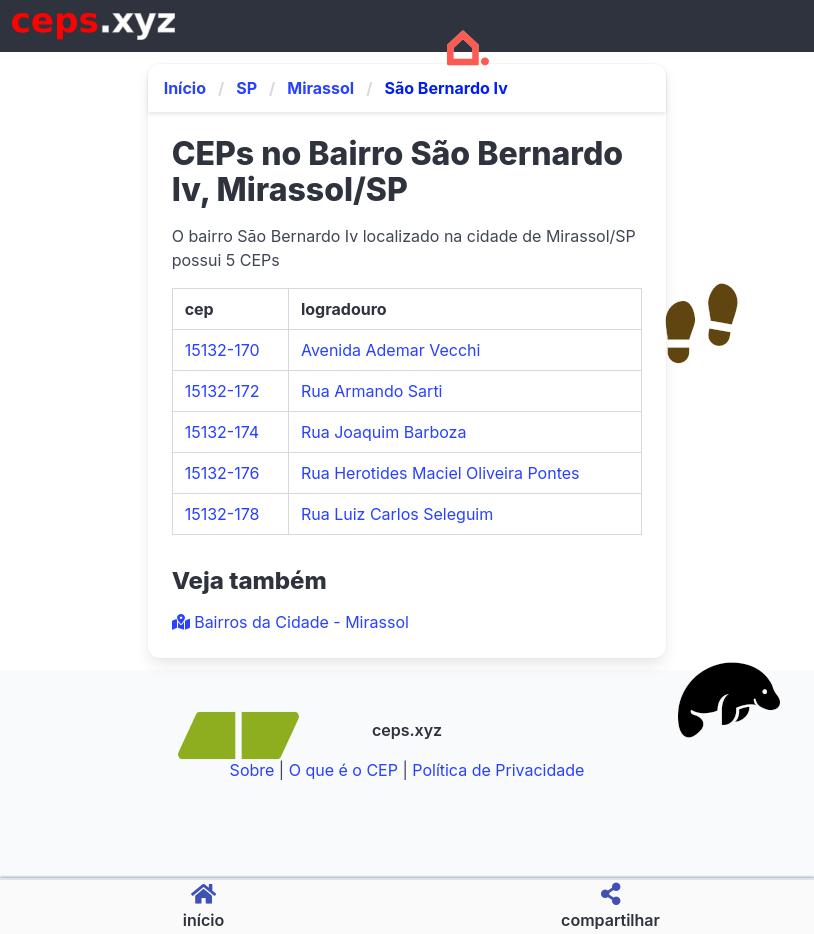  What do you see at coordinates (468, 48) in the screenshot?
I see `open the vivint smart home app` at bounding box center [468, 48].